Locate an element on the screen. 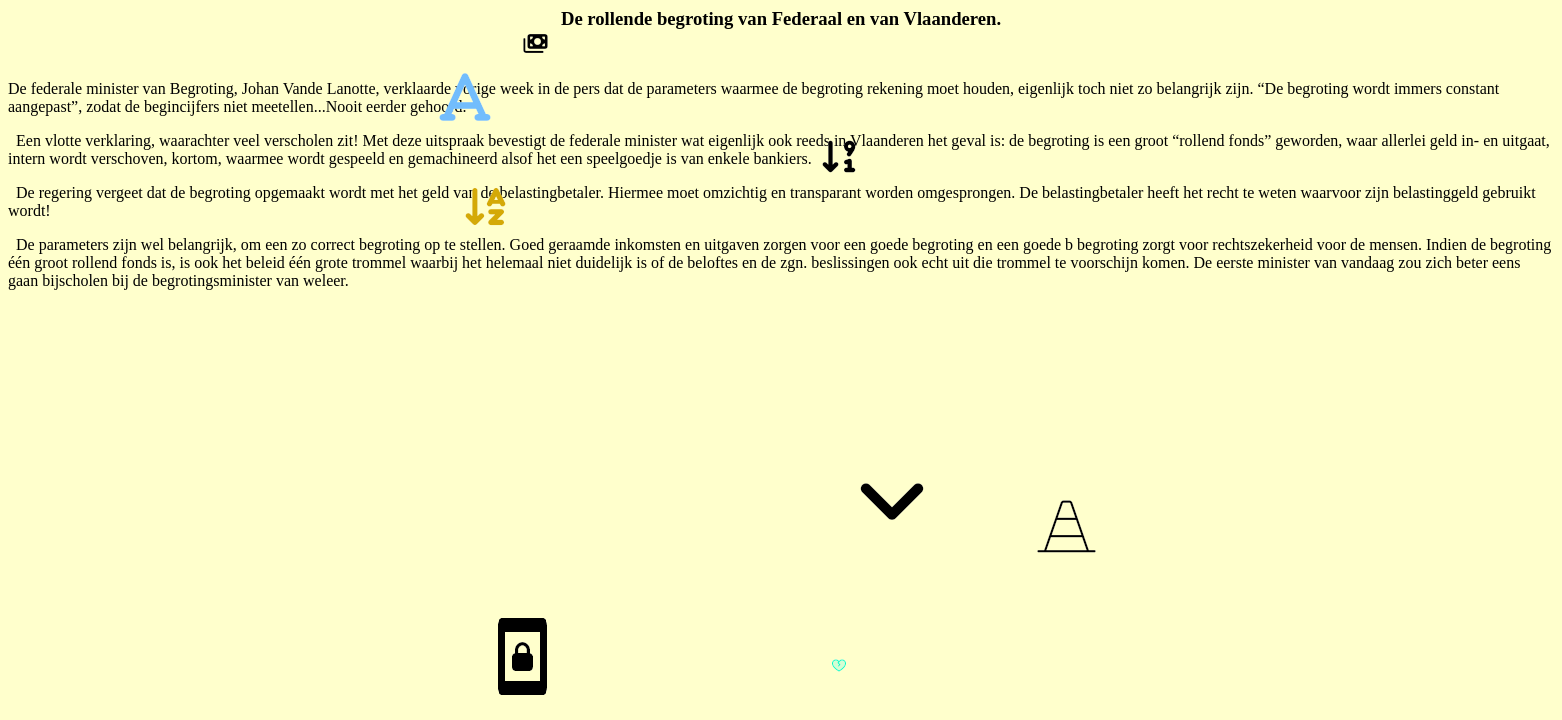  sort numbers in descending order is located at coordinates (839, 156).